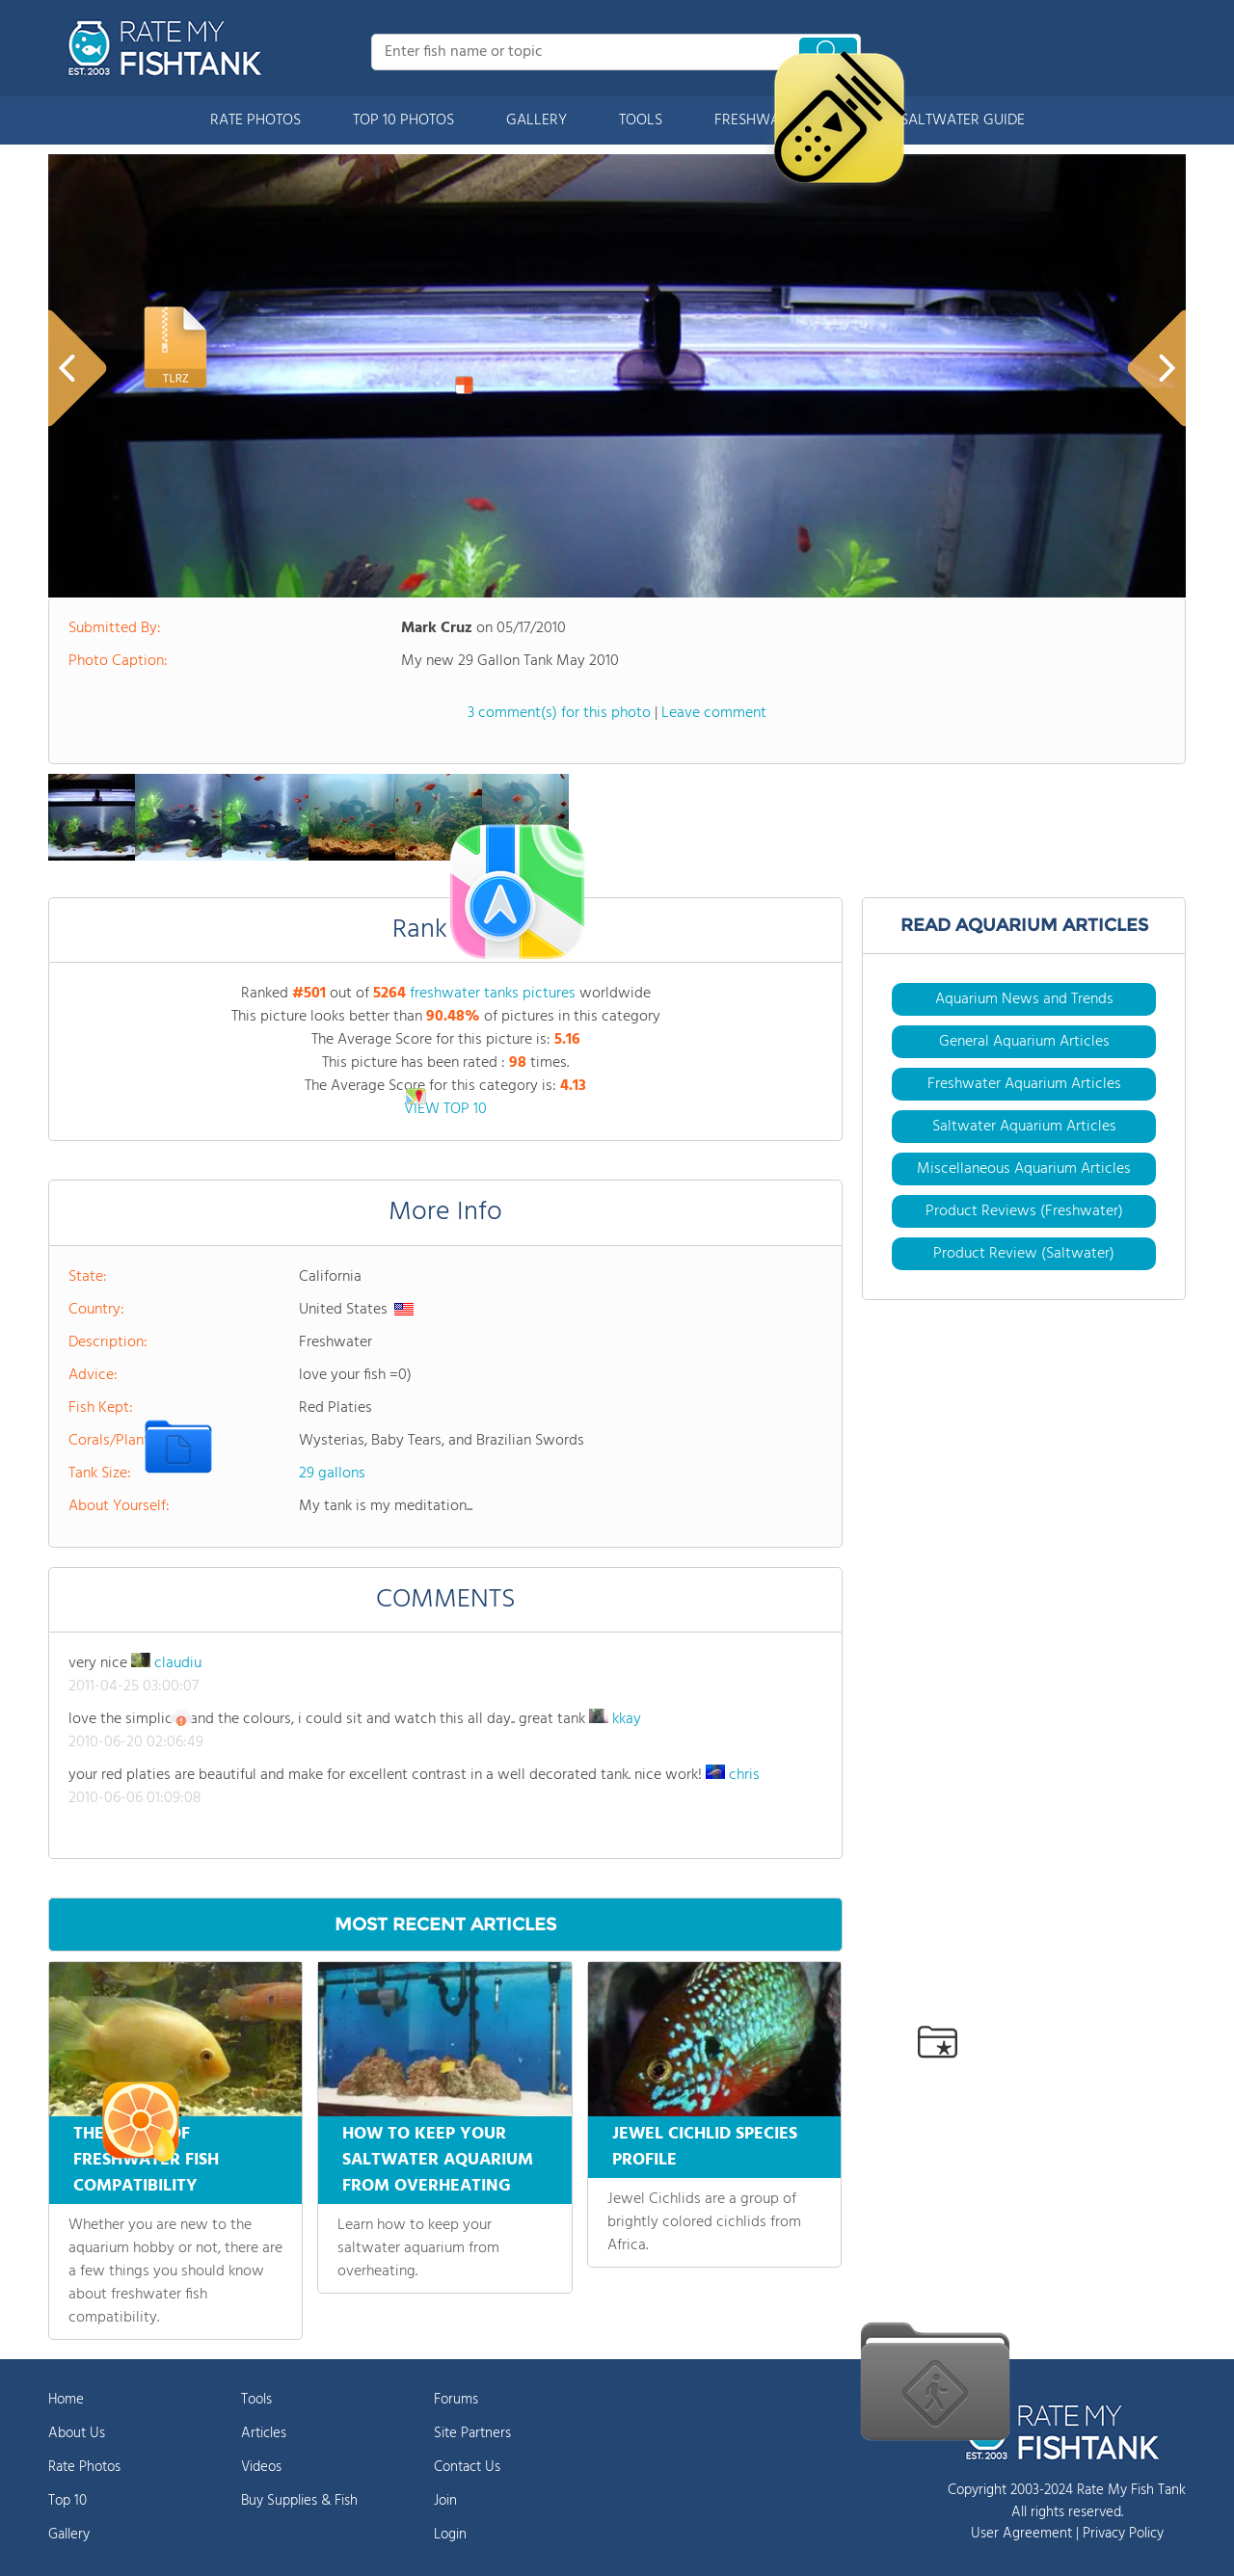 This screenshot has width=1234, height=2576. What do you see at coordinates (464, 385) in the screenshot?
I see `switch to the bottom-left workspace` at bounding box center [464, 385].